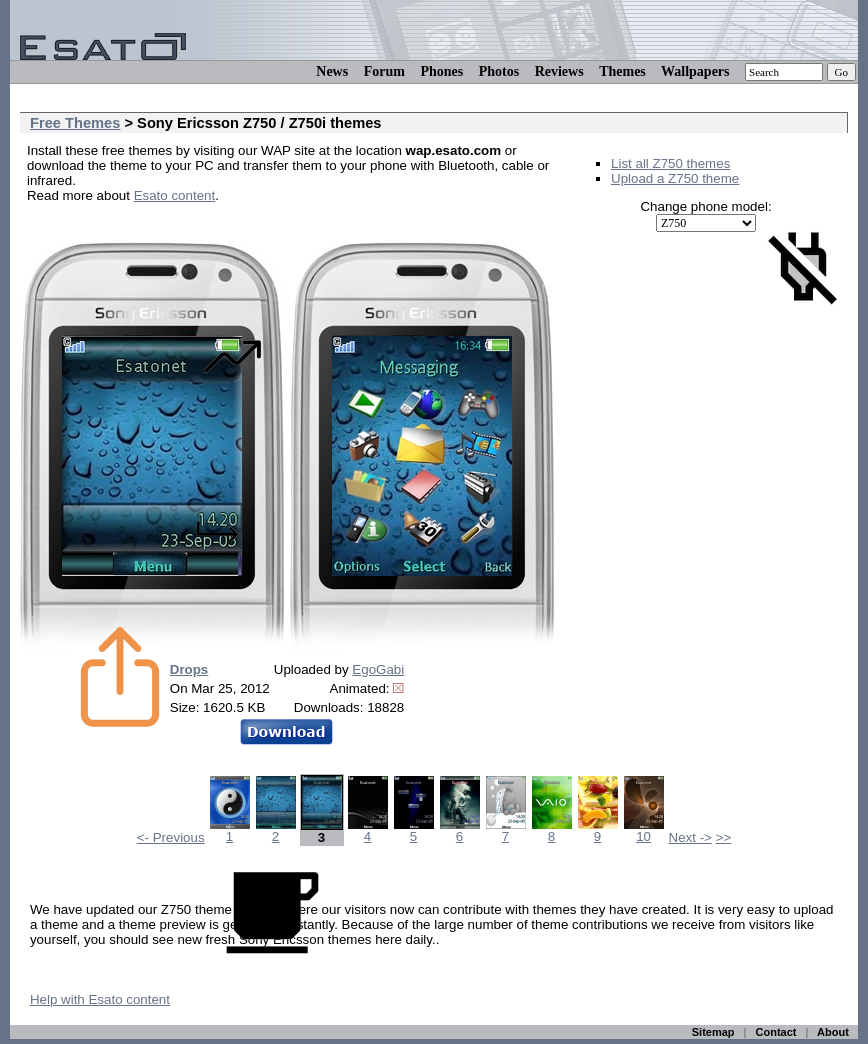 The width and height of the screenshot is (868, 1044). Describe the element at coordinates (120, 677) in the screenshot. I see `share this content with others` at that location.